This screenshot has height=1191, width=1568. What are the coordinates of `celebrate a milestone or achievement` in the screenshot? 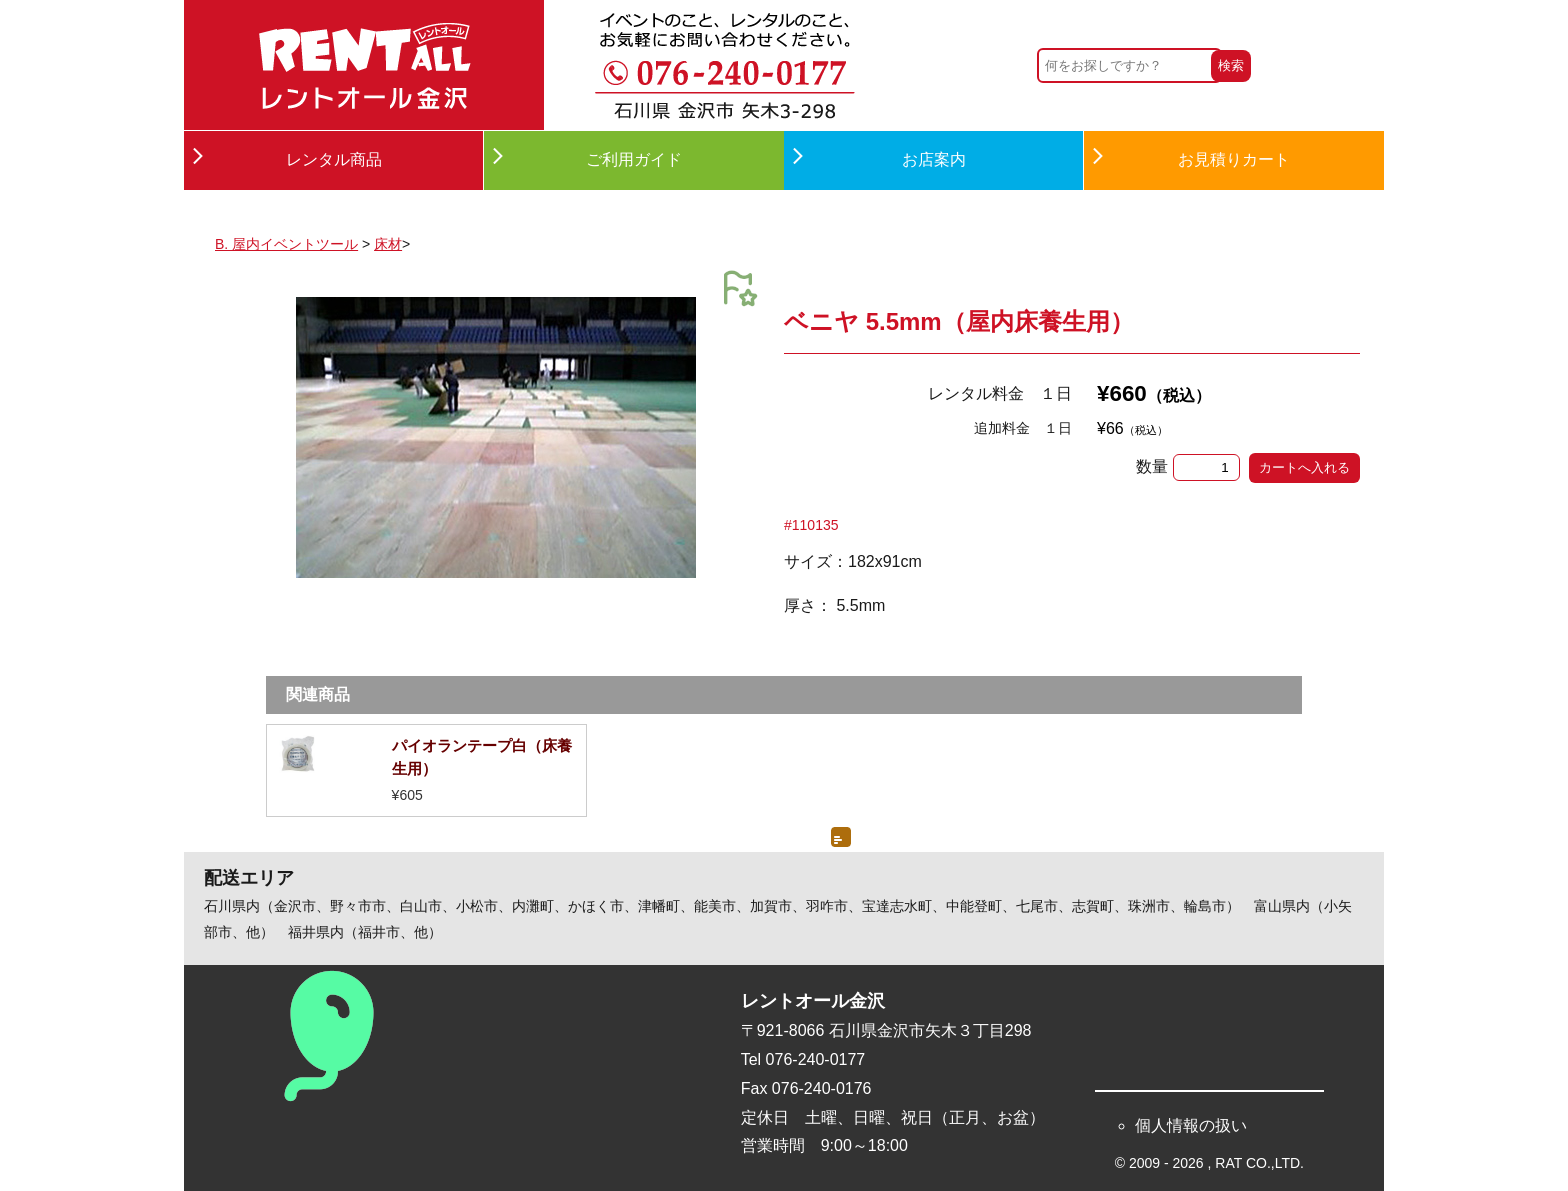 It's located at (332, 1036).